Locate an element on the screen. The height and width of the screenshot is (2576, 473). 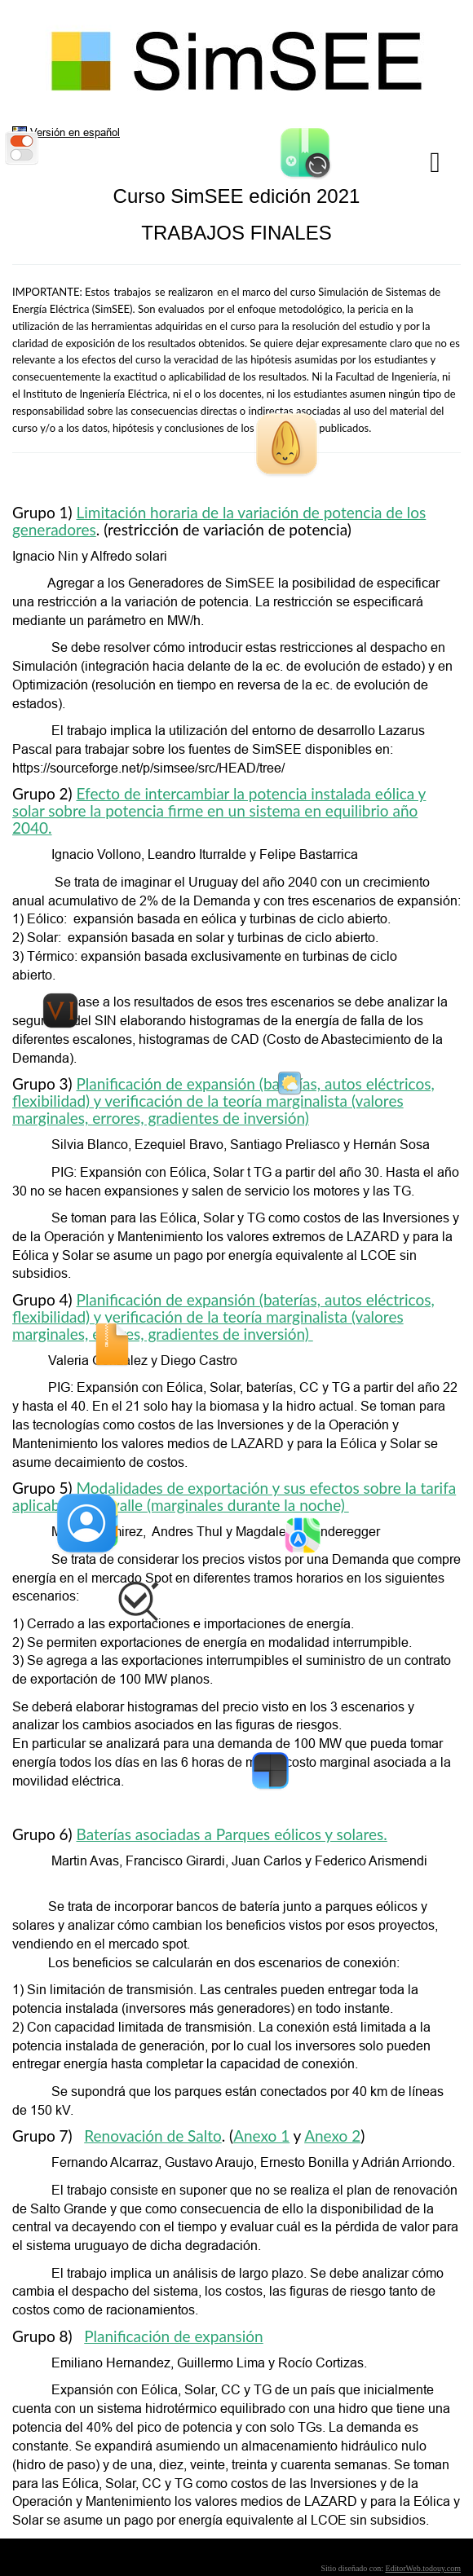
open yast system update manager is located at coordinates (305, 152).